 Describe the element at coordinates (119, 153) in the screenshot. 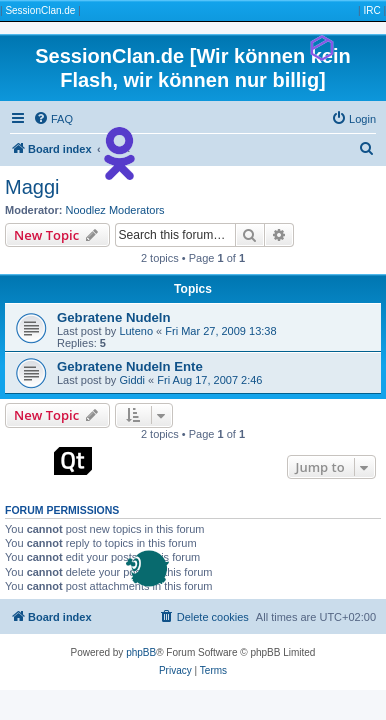

I see `open odnoklassniki social network` at that location.